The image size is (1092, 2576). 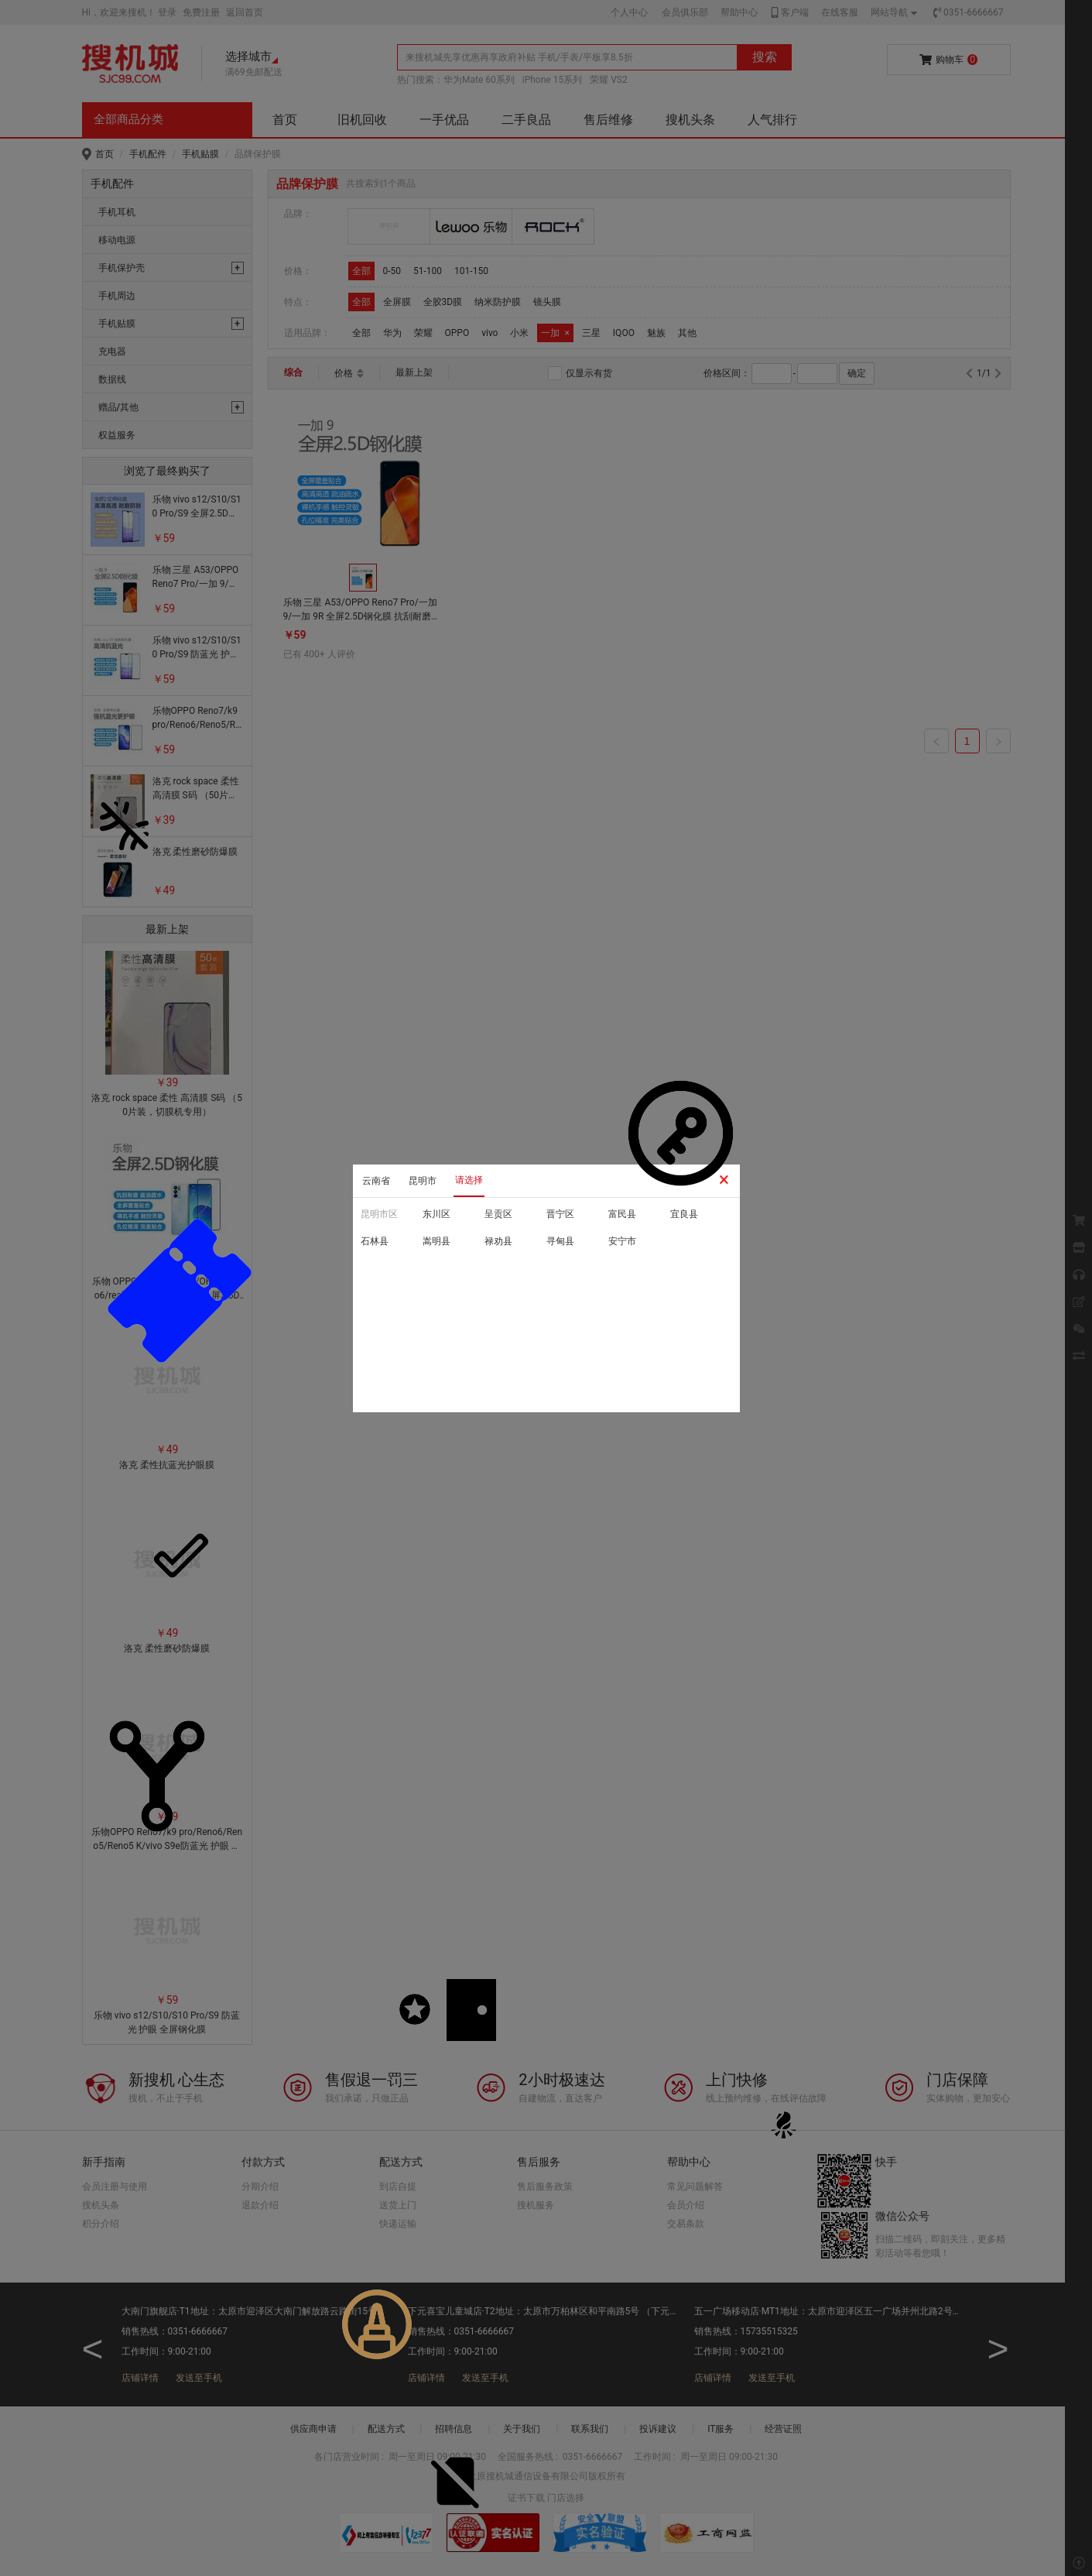 What do you see at coordinates (180, 1291) in the screenshot?
I see `view your tickets or passes` at bounding box center [180, 1291].